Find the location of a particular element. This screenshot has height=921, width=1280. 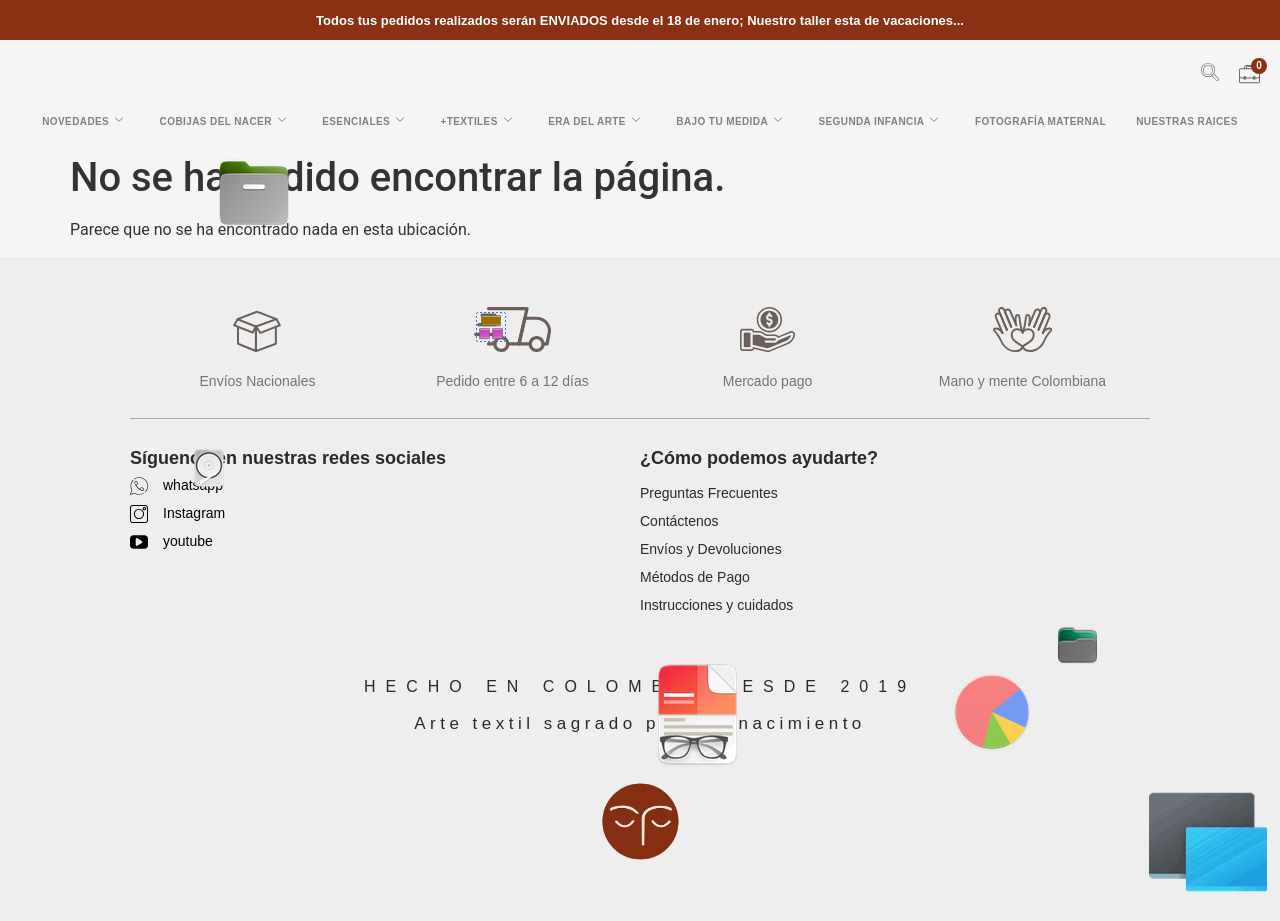

select all items in the current view is located at coordinates (491, 327).